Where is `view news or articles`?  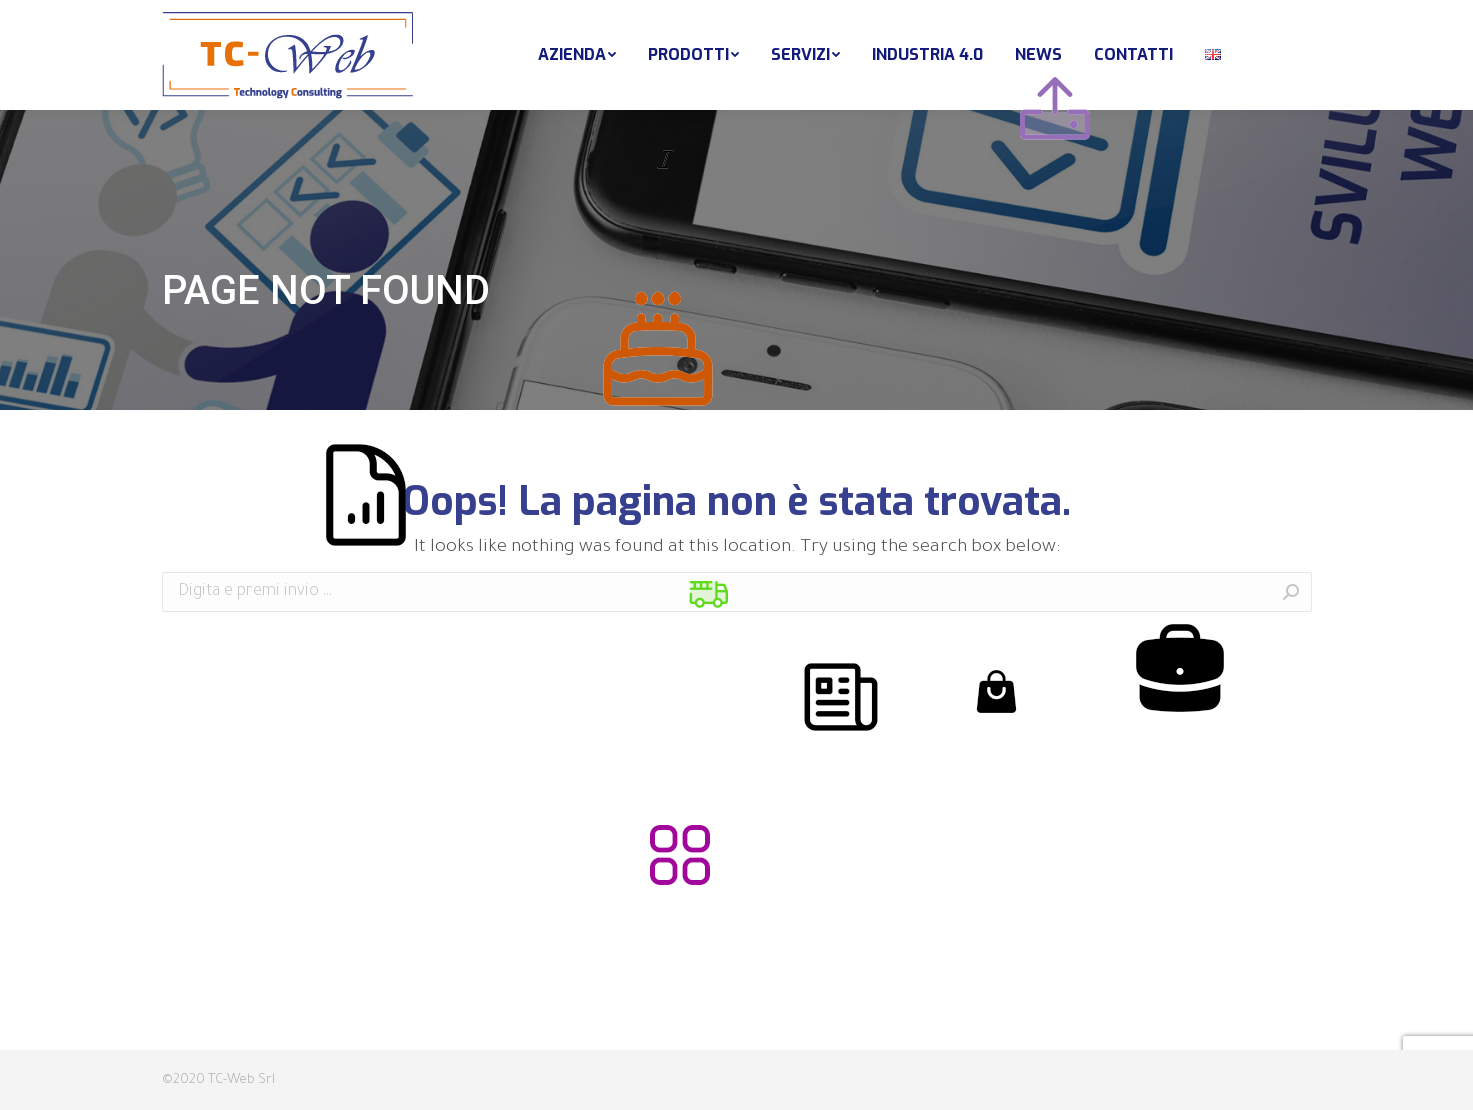 view news or articles is located at coordinates (841, 697).